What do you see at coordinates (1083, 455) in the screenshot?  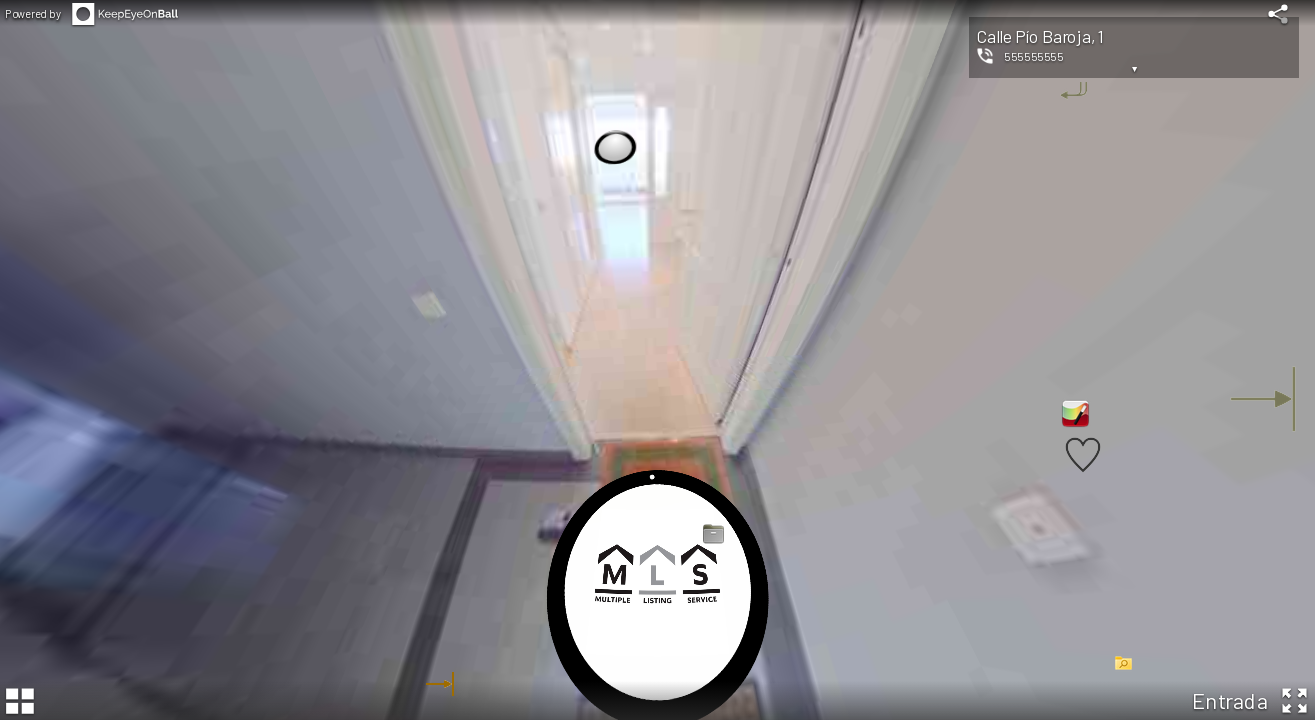 I see `add to favorites` at bounding box center [1083, 455].